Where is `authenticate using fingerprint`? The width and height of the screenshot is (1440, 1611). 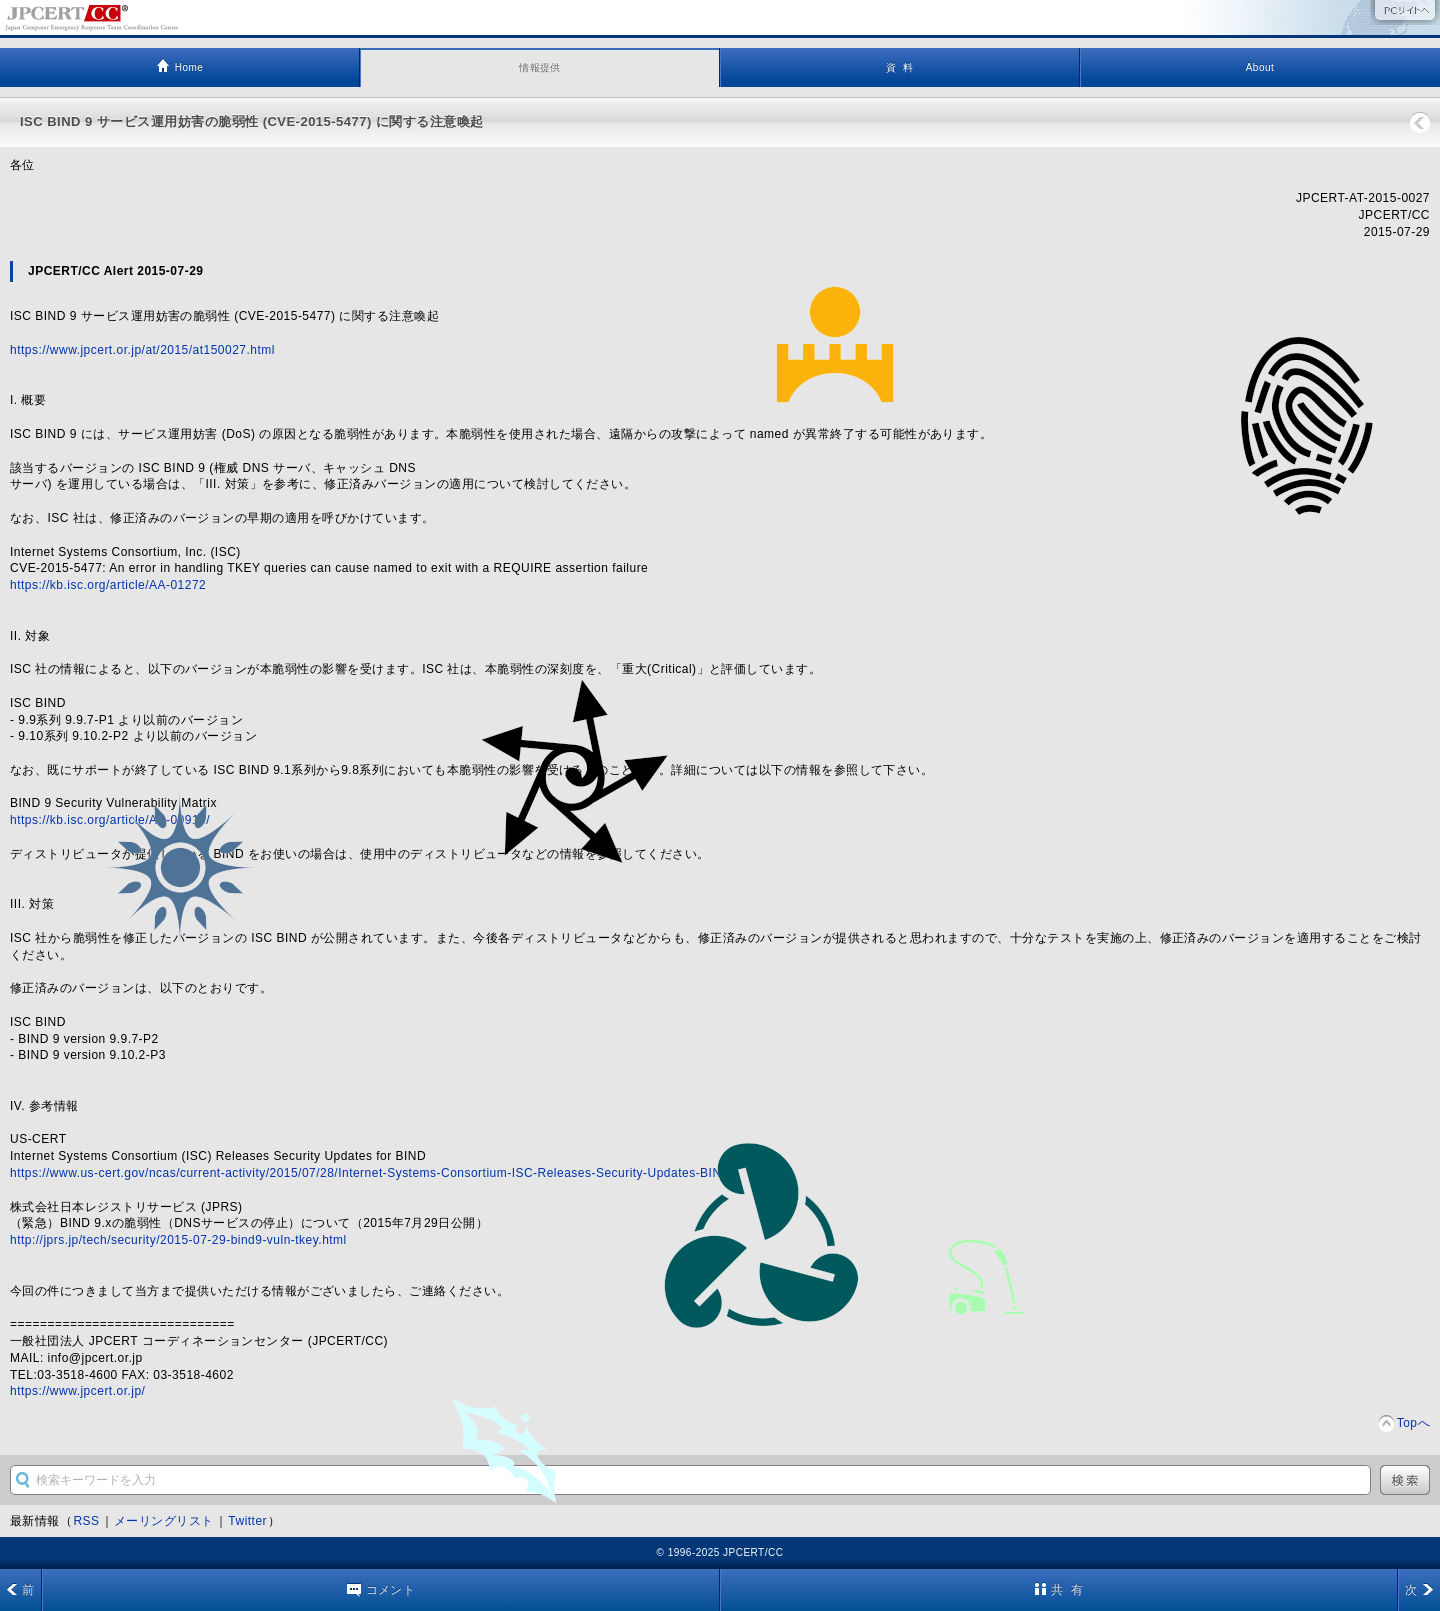 authenticate using fingerprint is located at coordinates (1305, 424).